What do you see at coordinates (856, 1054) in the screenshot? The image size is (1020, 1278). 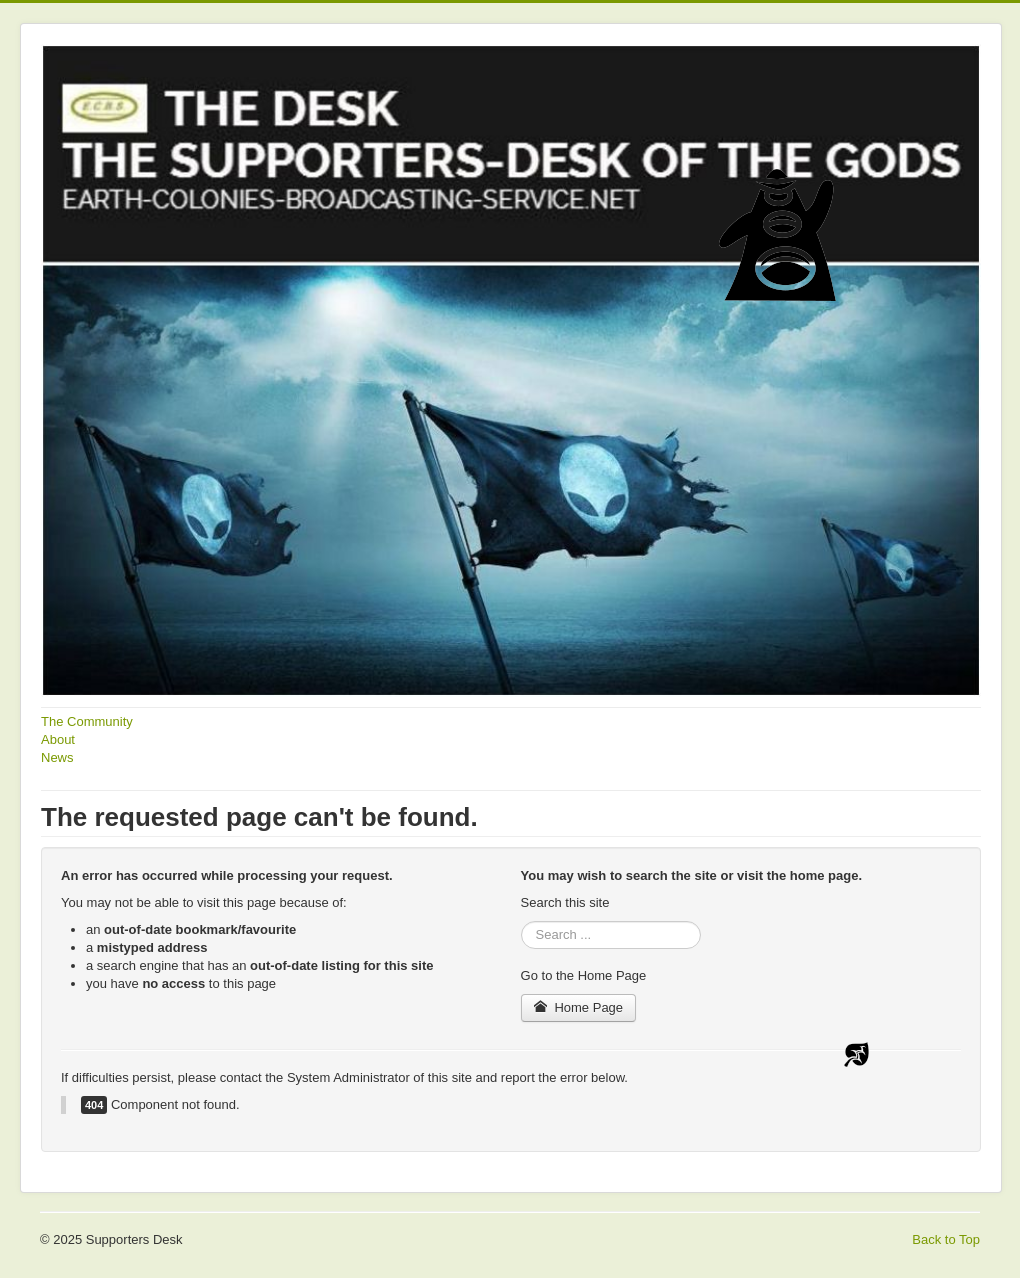 I see `nature or plant category in a game inventory` at bounding box center [856, 1054].